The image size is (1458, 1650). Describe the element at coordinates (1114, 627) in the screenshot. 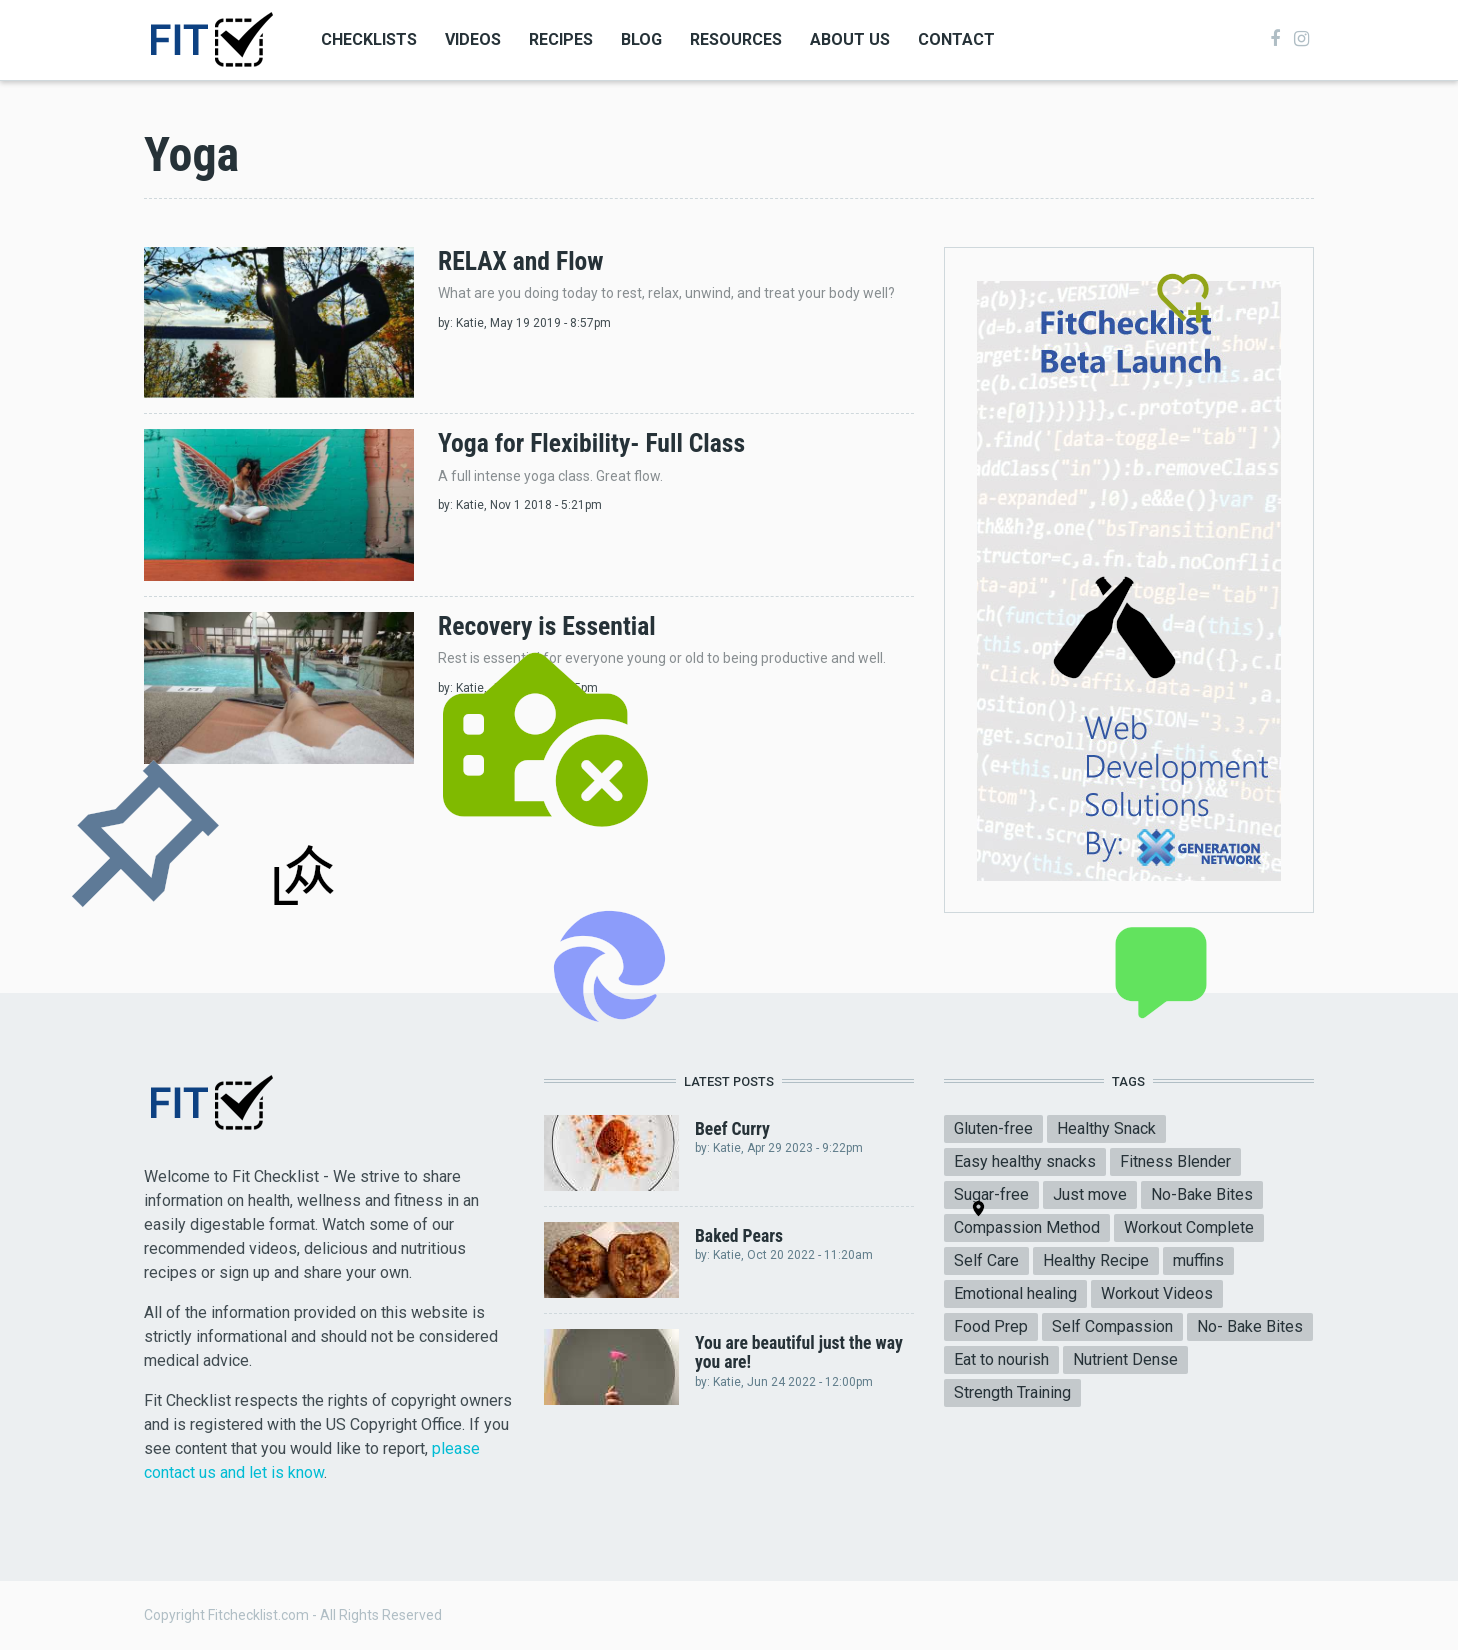

I see `open the Untappd app` at that location.